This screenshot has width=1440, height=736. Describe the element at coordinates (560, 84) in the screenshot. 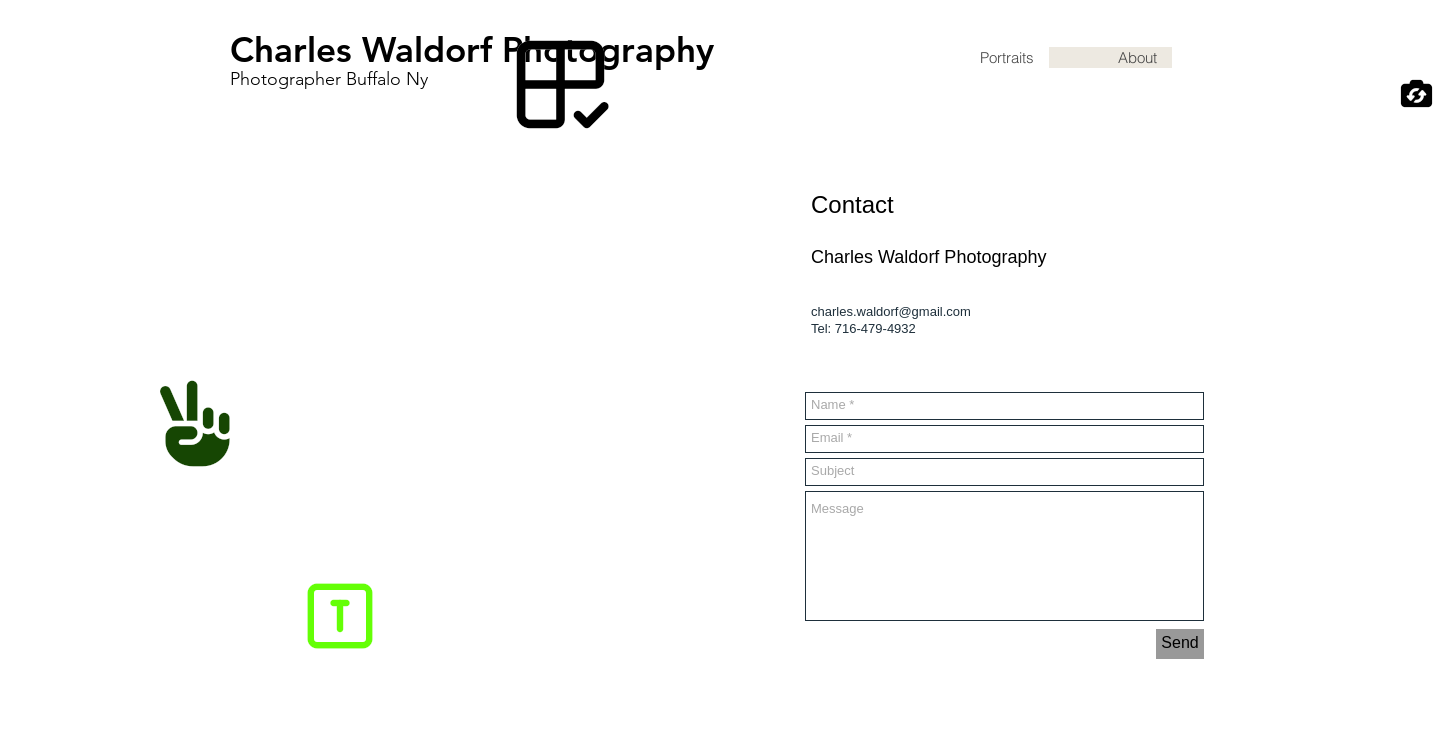

I see `indicates all items in a grid view are selected` at that location.